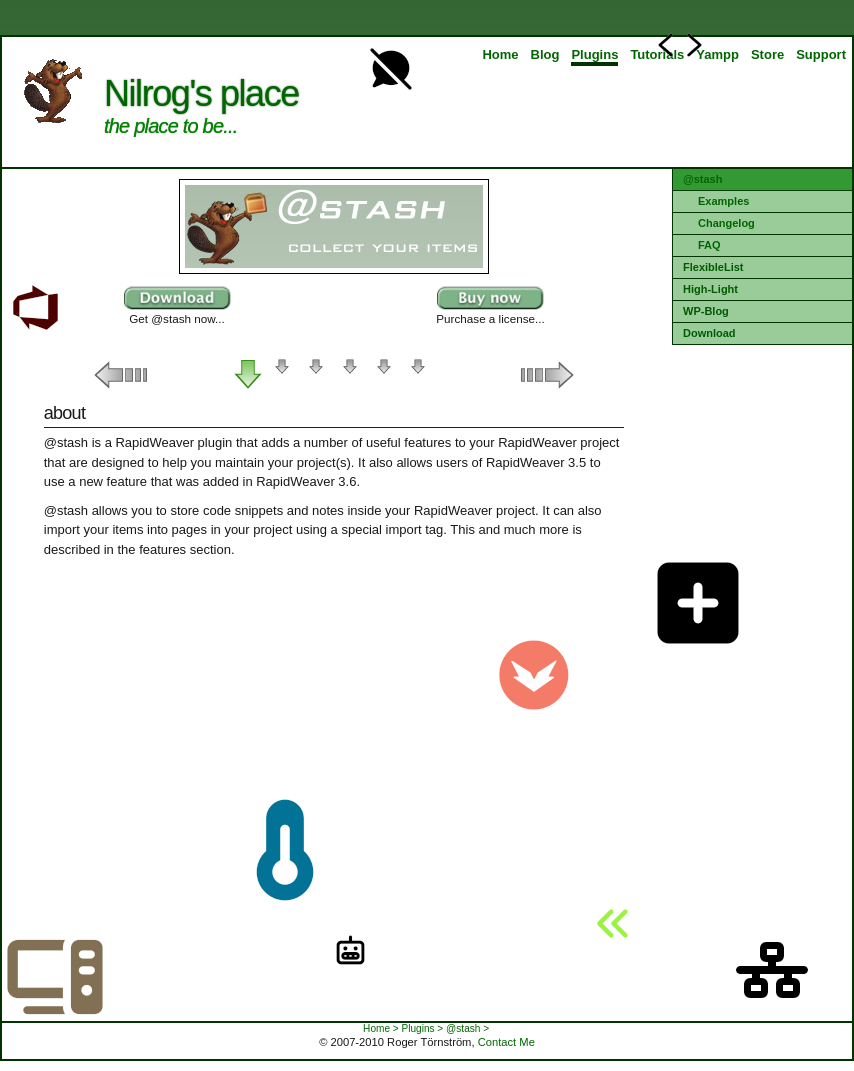 The image size is (854, 1071). I want to click on open azure devops integration, so click(35, 307).